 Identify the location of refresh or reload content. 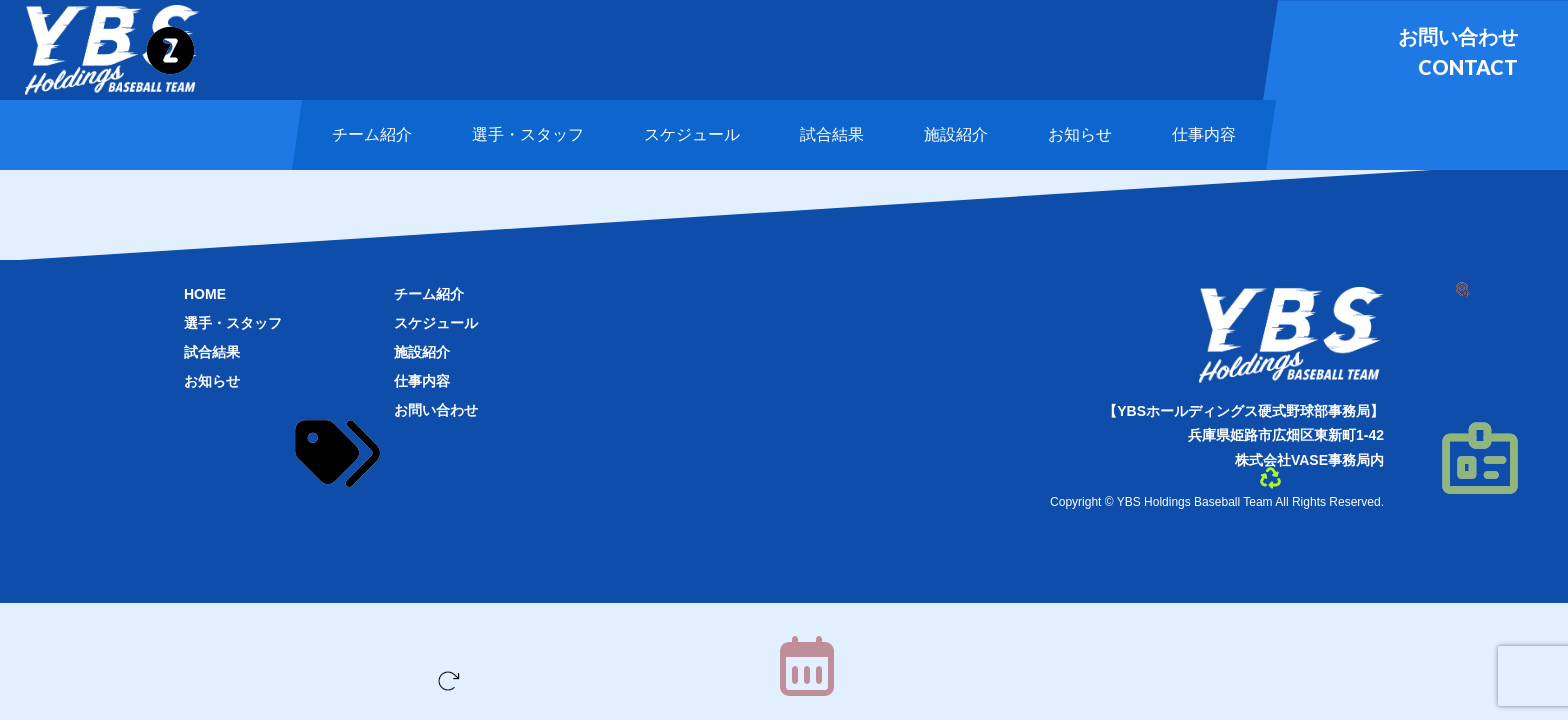
(448, 681).